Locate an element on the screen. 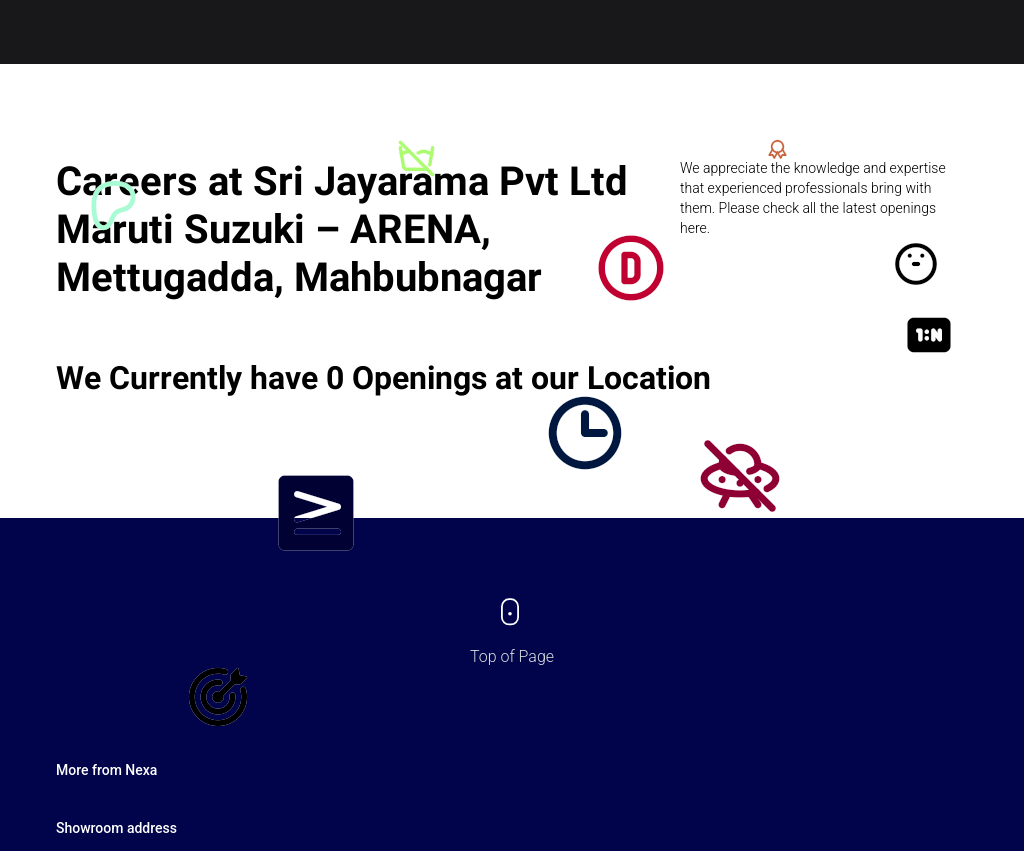 The height and width of the screenshot is (851, 1024). greater than or equal to mathematical operator is located at coordinates (316, 513).